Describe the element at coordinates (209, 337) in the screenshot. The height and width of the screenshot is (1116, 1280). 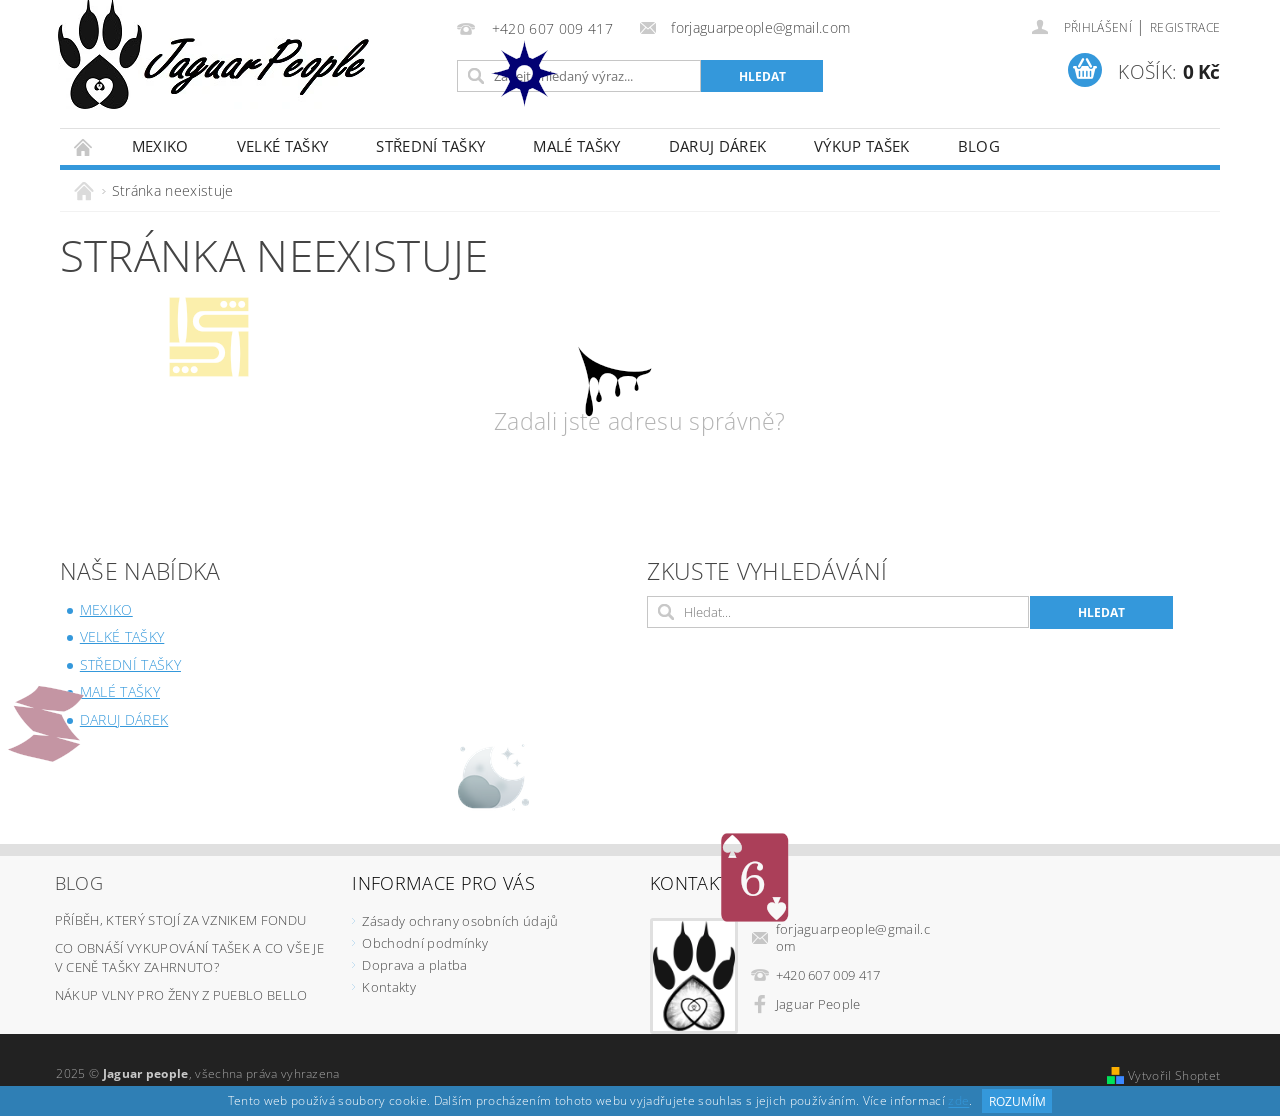
I see `abstract game logo or brand mark` at that location.